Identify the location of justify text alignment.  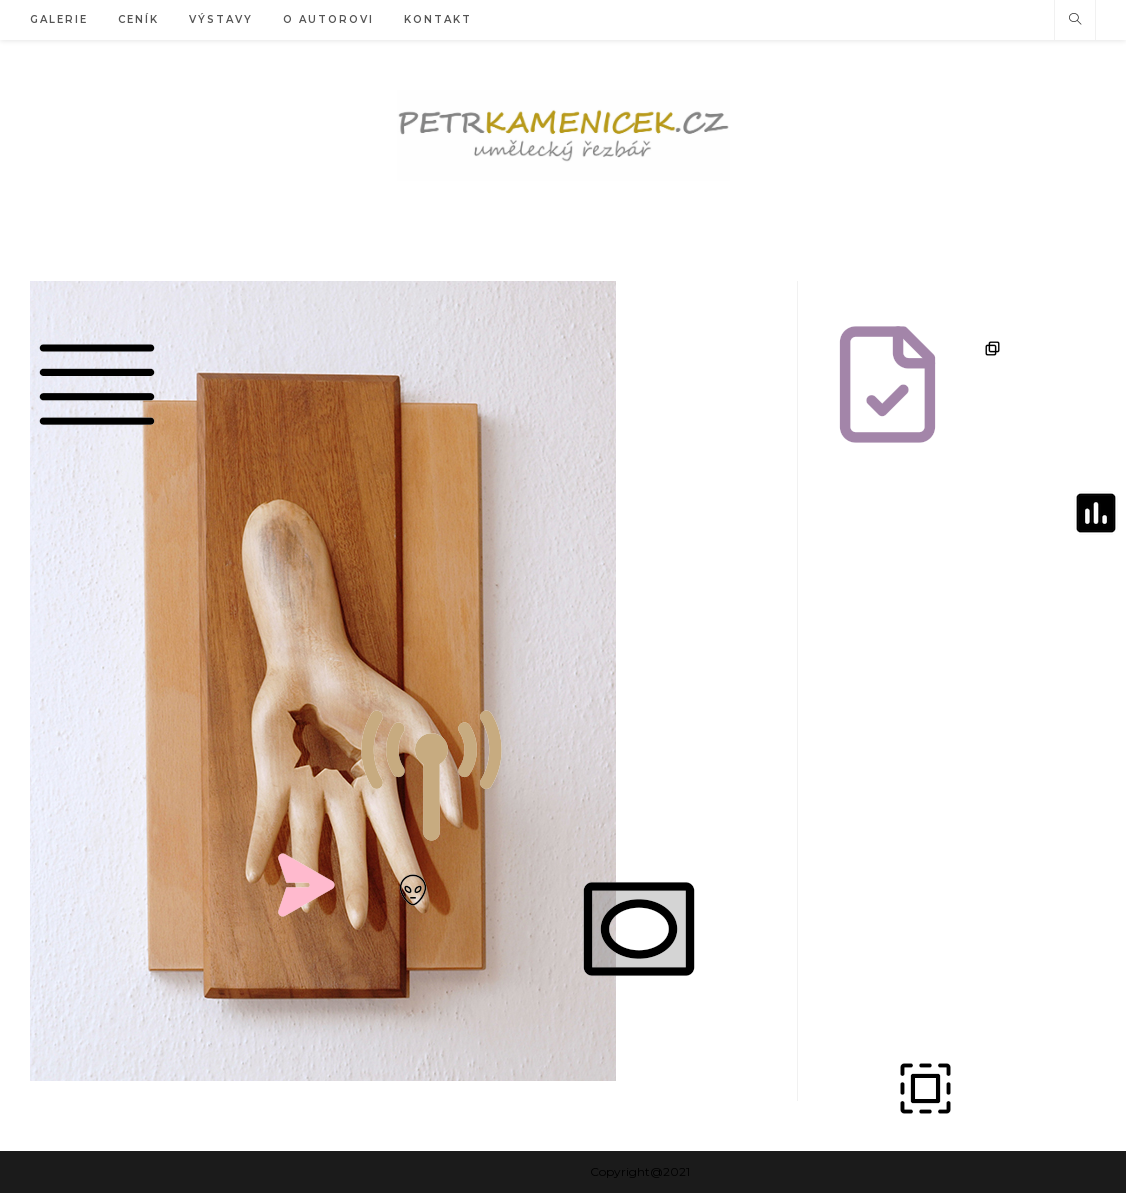
(97, 387).